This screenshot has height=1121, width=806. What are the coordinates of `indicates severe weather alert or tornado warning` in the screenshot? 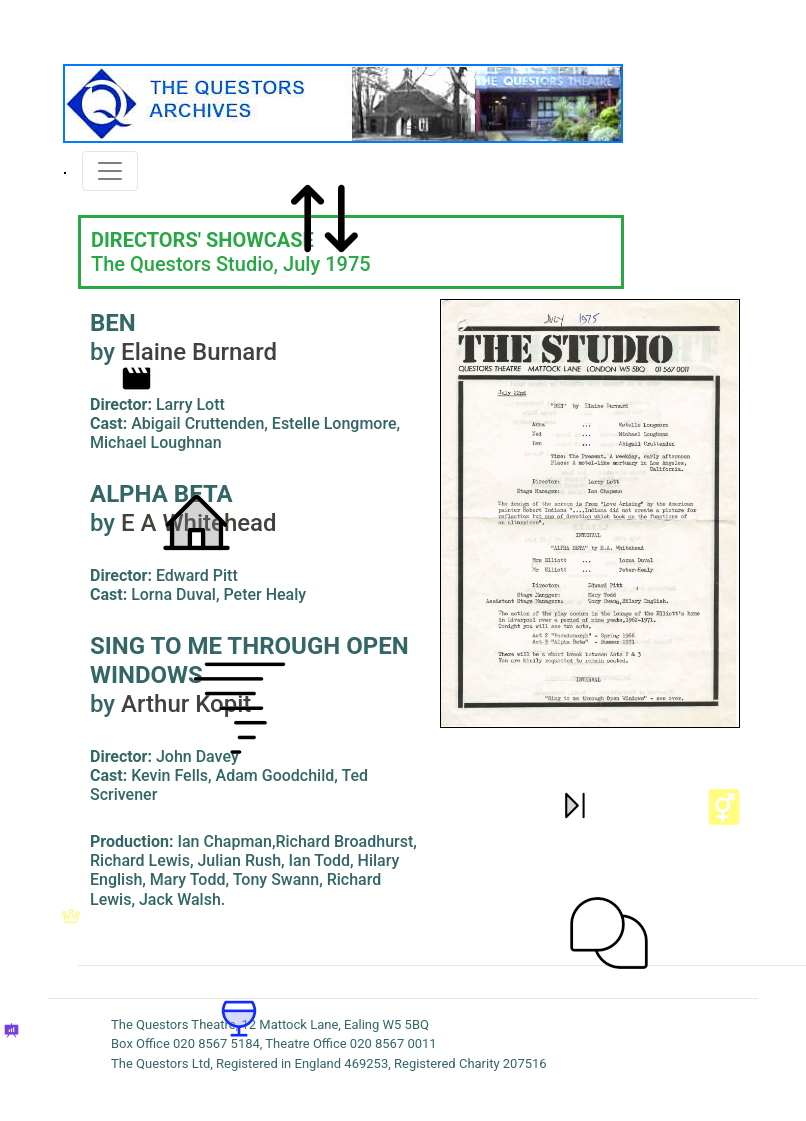 It's located at (239, 704).